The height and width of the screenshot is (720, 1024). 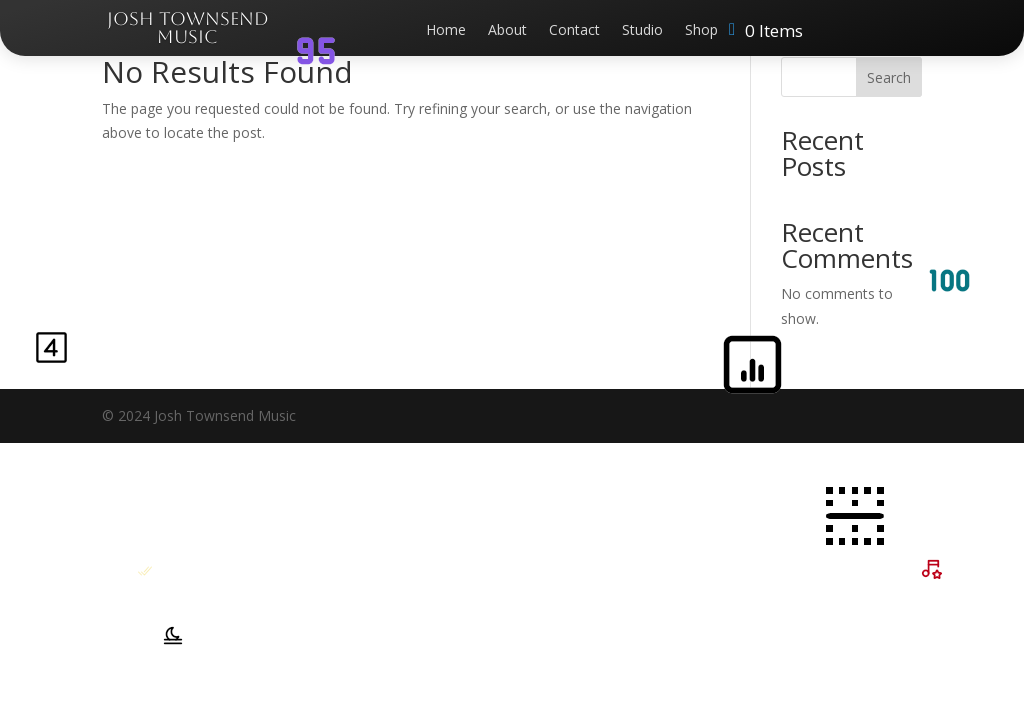 I want to click on indicates all tasks or items are complete, so click(x=145, y=571).